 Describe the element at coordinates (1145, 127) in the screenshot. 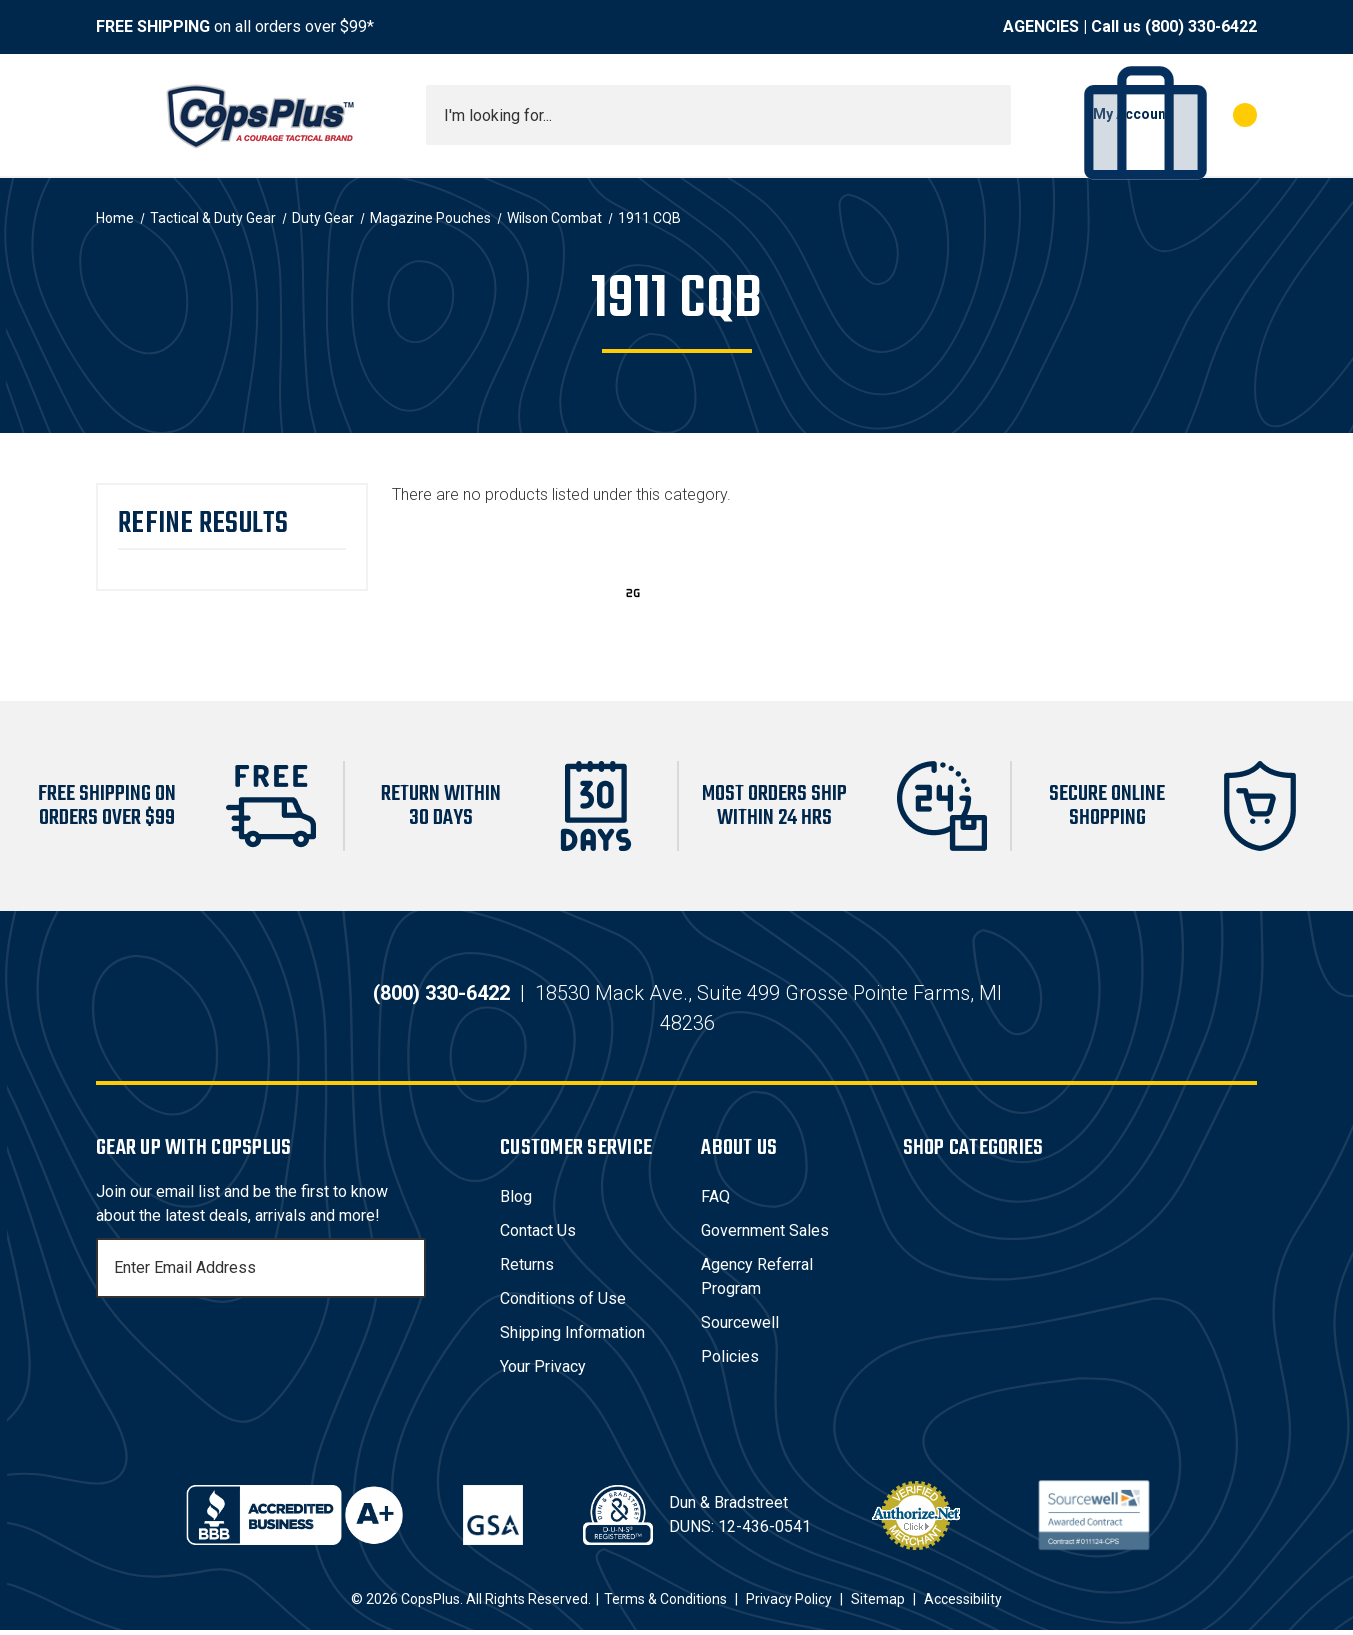

I see `access travel or trip planning features` at that location.